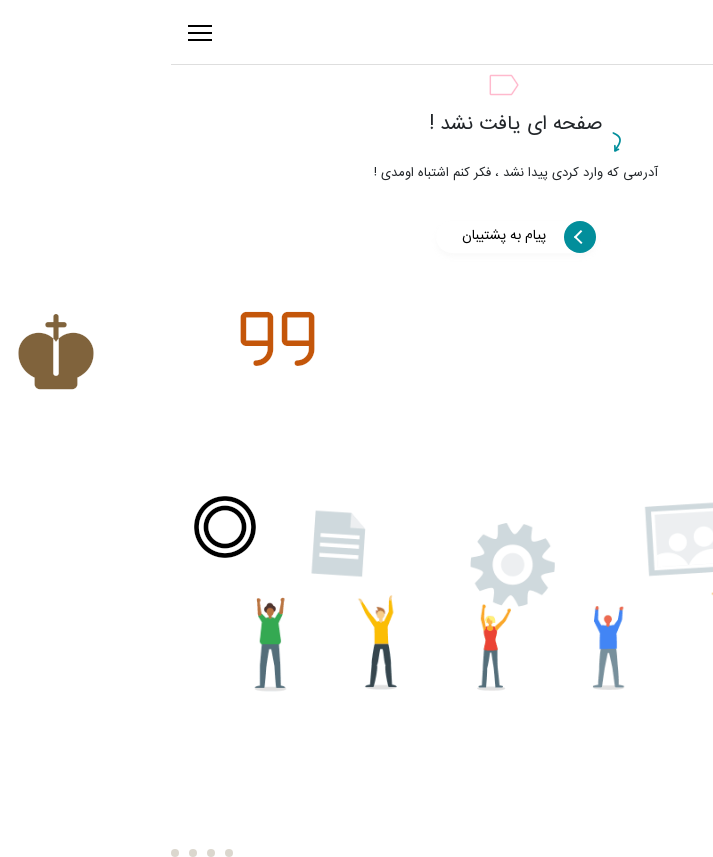  I want to click on start recording audio or video, so click(225, 527).